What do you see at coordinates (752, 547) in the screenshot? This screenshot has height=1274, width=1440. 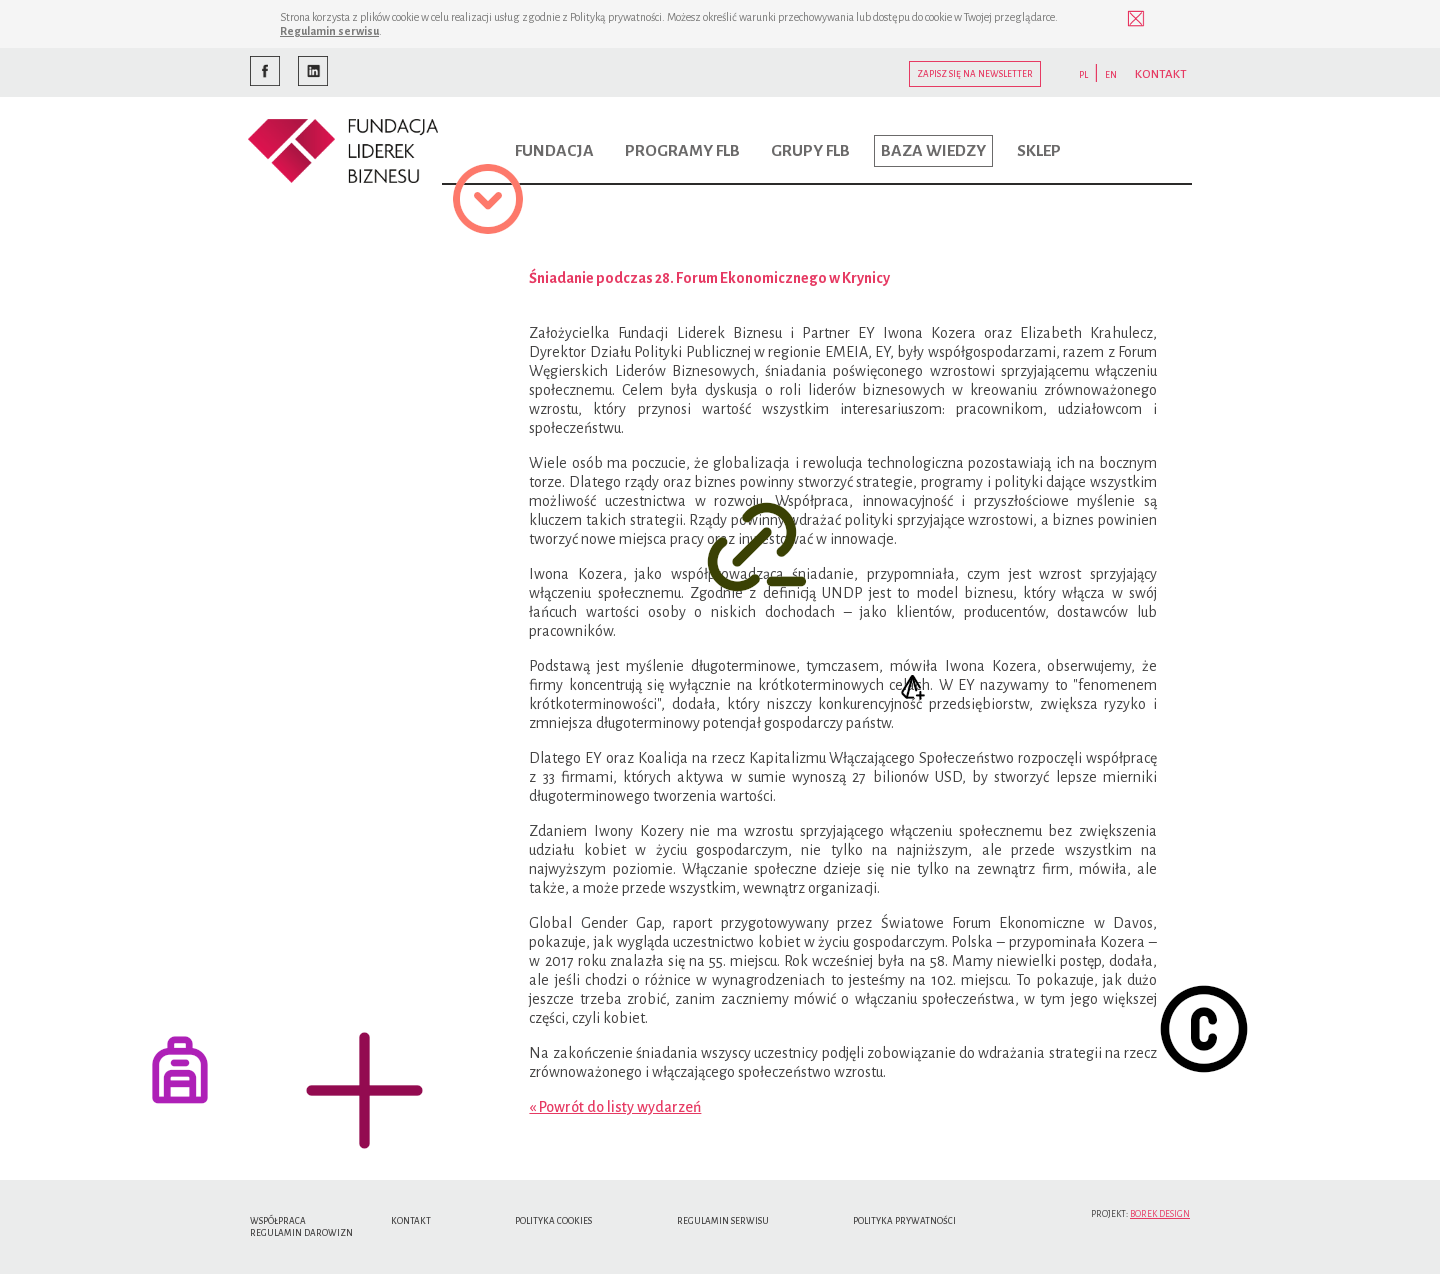 I see `remove a link or hyperlink` at bounding box center [752, 547].